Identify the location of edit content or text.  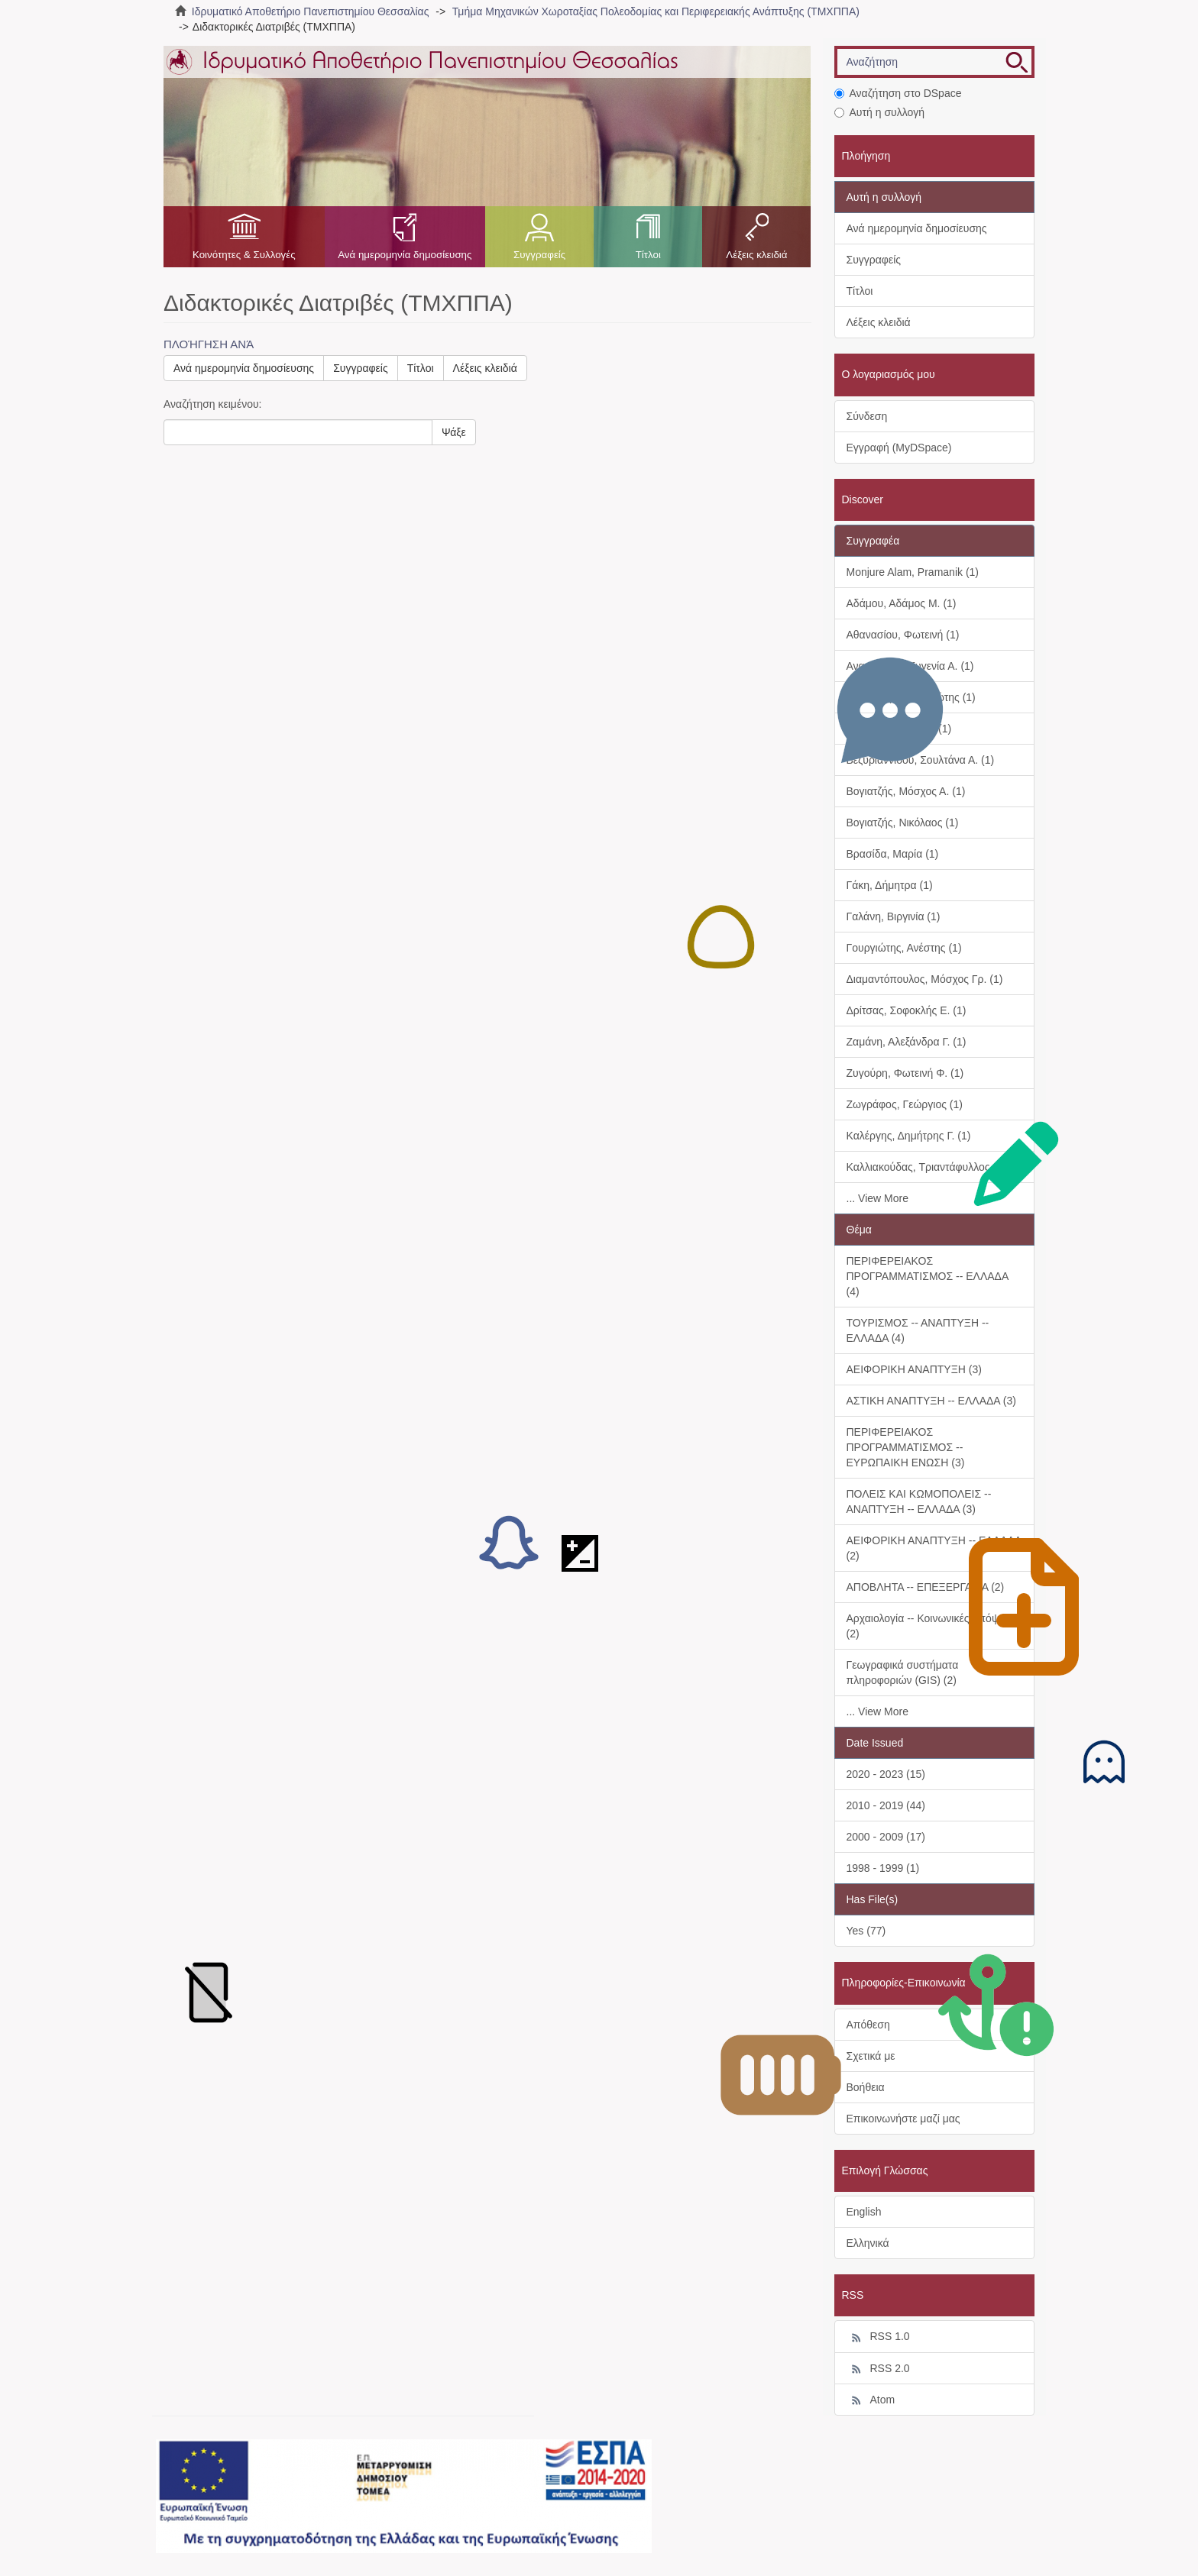
(1016, 1164).